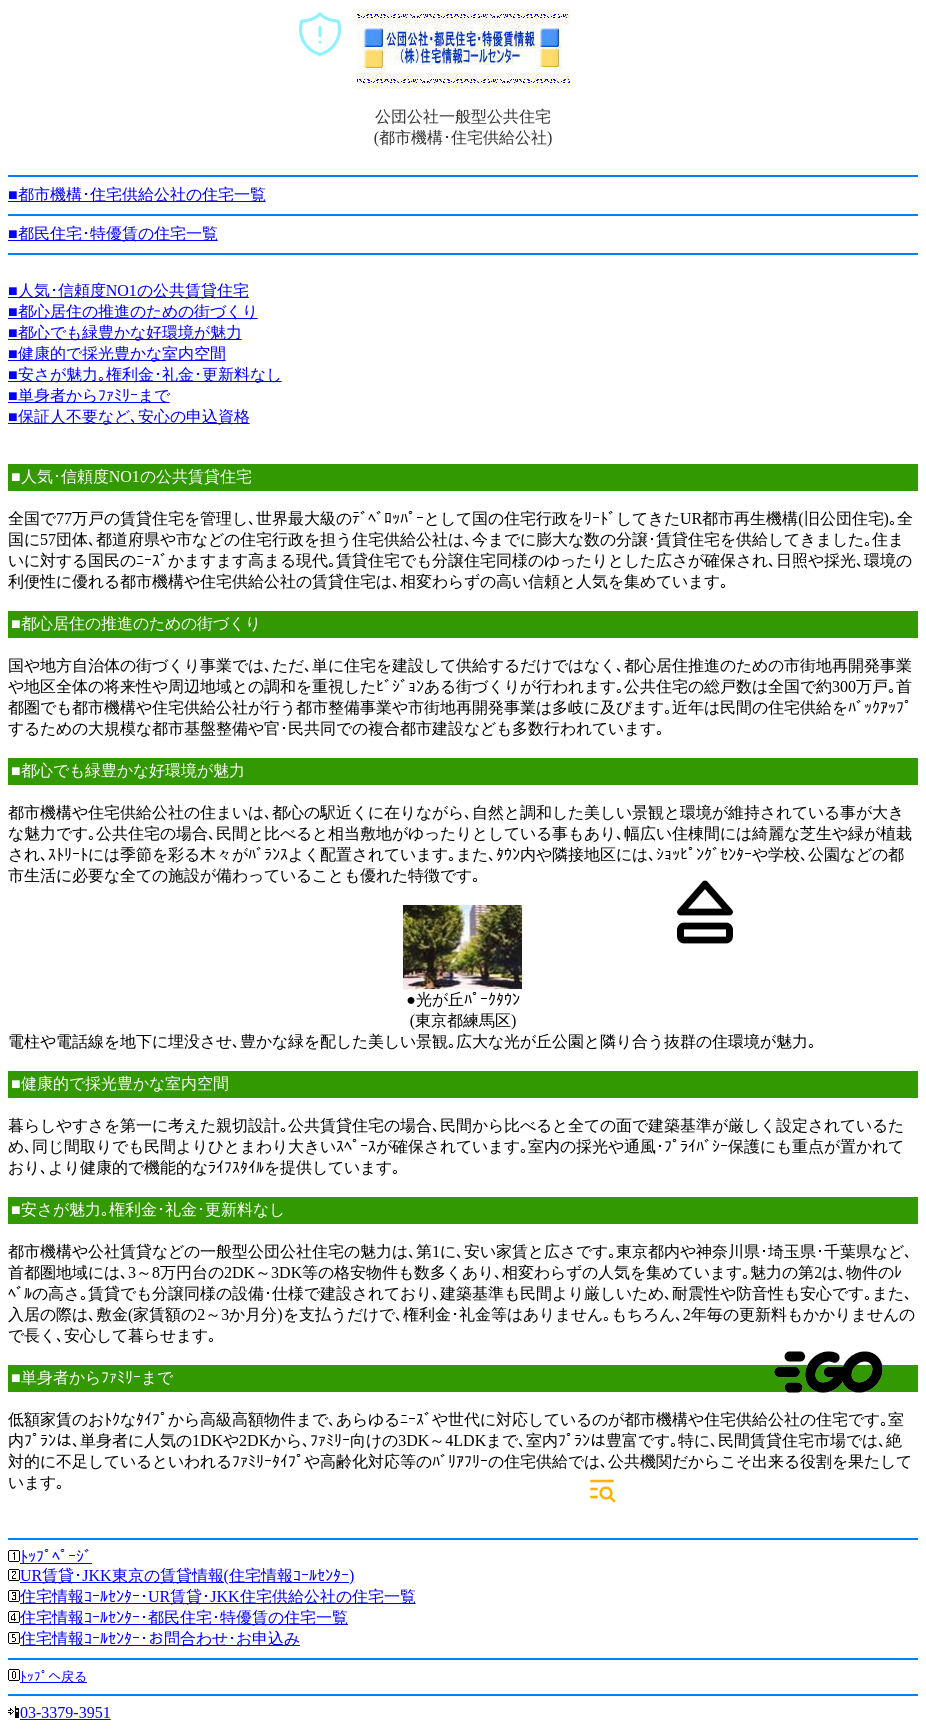 Image resolution: width=926 pixels, height=1731 pixels. What do you see at coordinates (831, 1372) in the screenshot?
I see `go programming language logo` at bounding box center [831, 1372].